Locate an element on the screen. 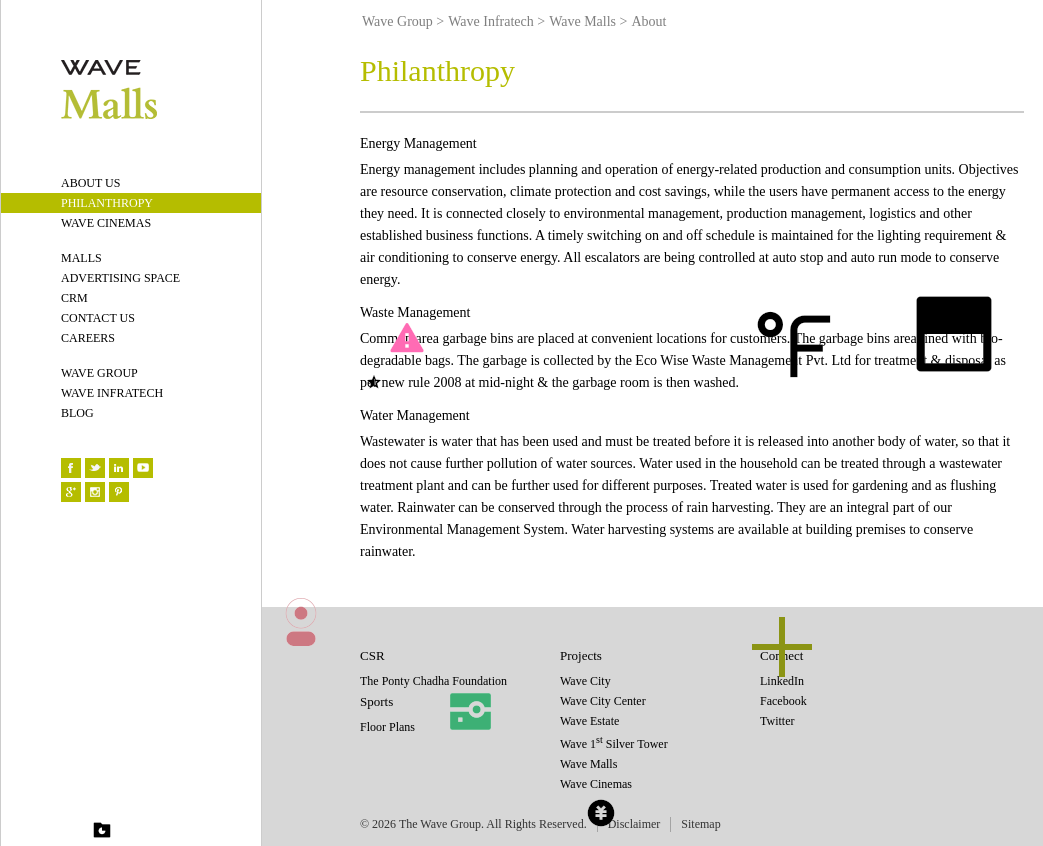 The height and width of the screenshot is (846, 1043). add a new item is located at coordinates (782, 647).